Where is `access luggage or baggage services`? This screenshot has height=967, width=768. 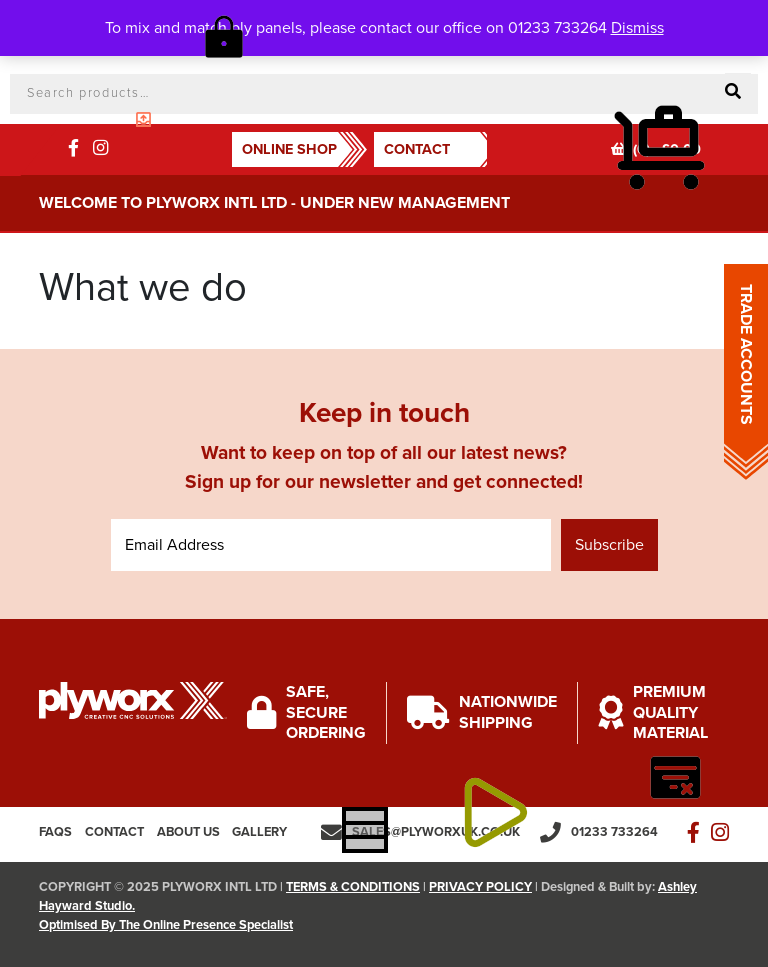 access luggage or baggage services is located at coordinates (658, 146).